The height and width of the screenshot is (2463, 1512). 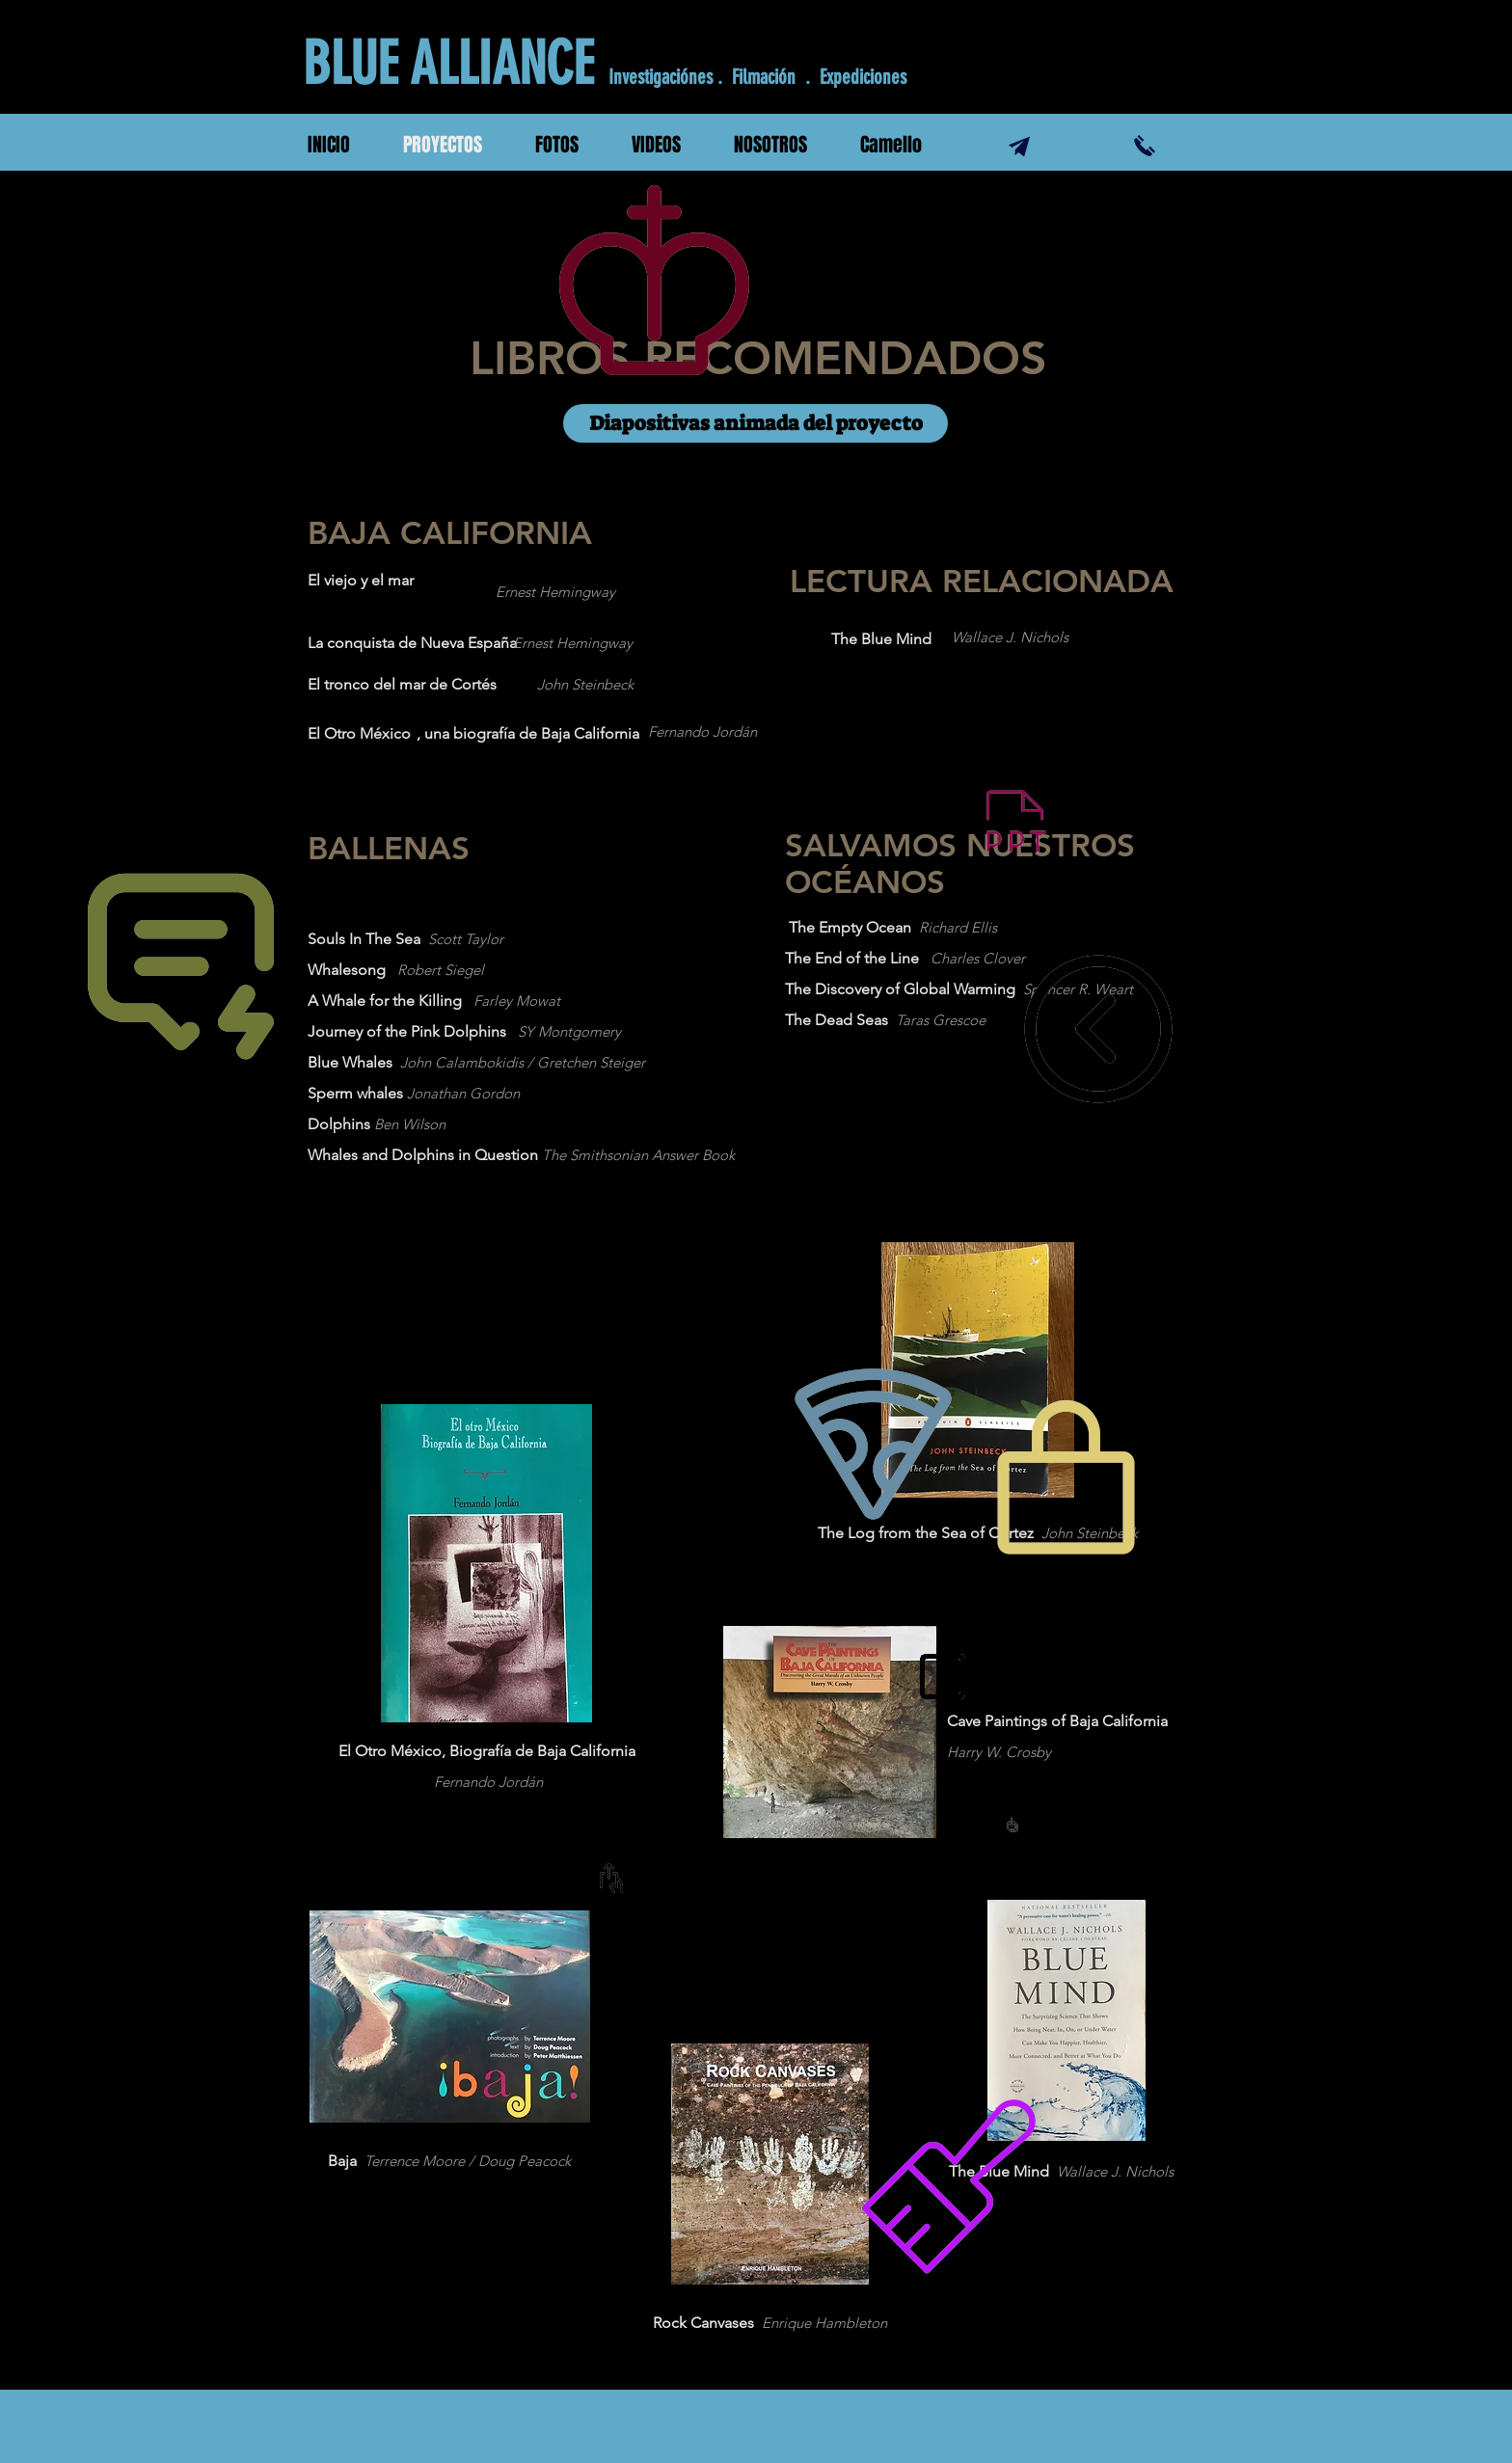 What do you see at coordinates (873, 1441) in the screenshot?
I see `browse food delivery options` at bounding box center [873, 1441].